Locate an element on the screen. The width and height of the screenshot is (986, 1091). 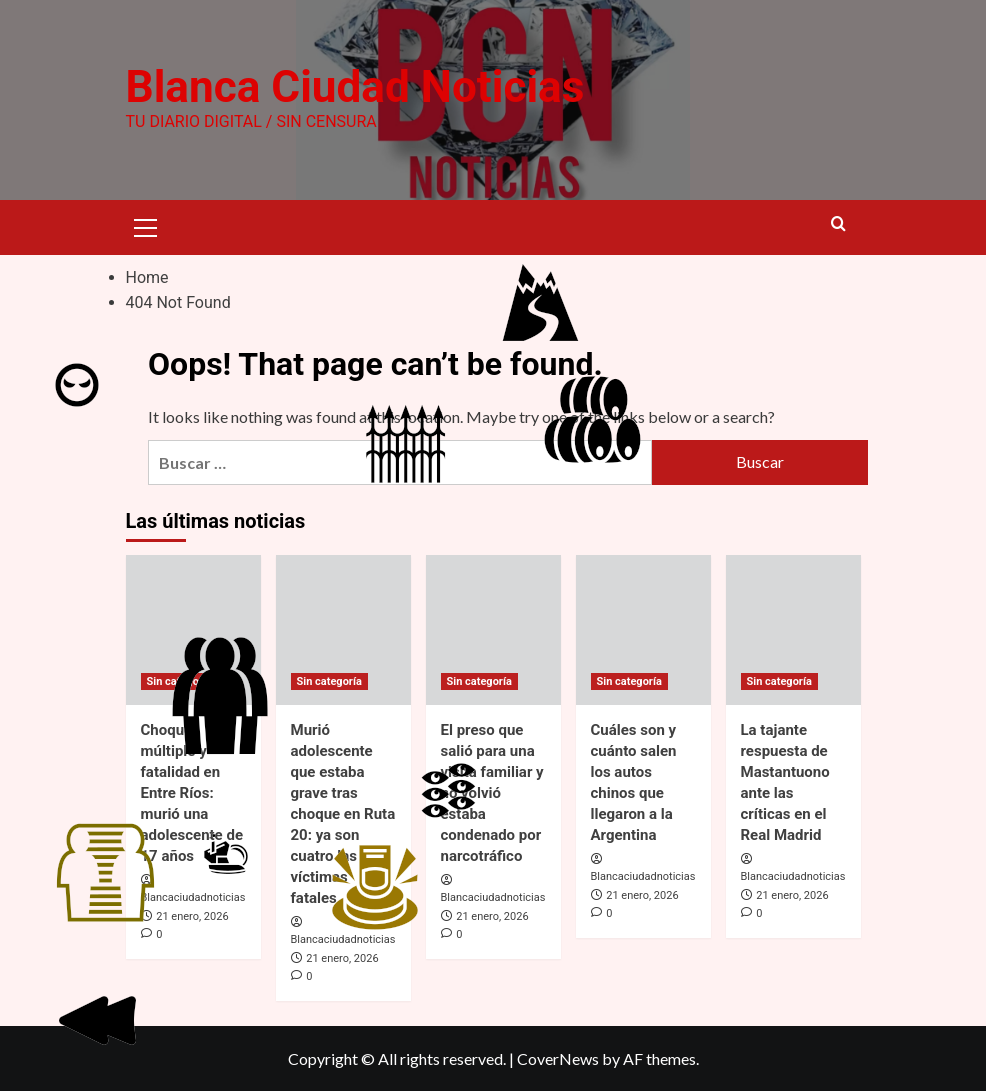
explore mountain trails or scenic routes is located at coordinates (540, 302).